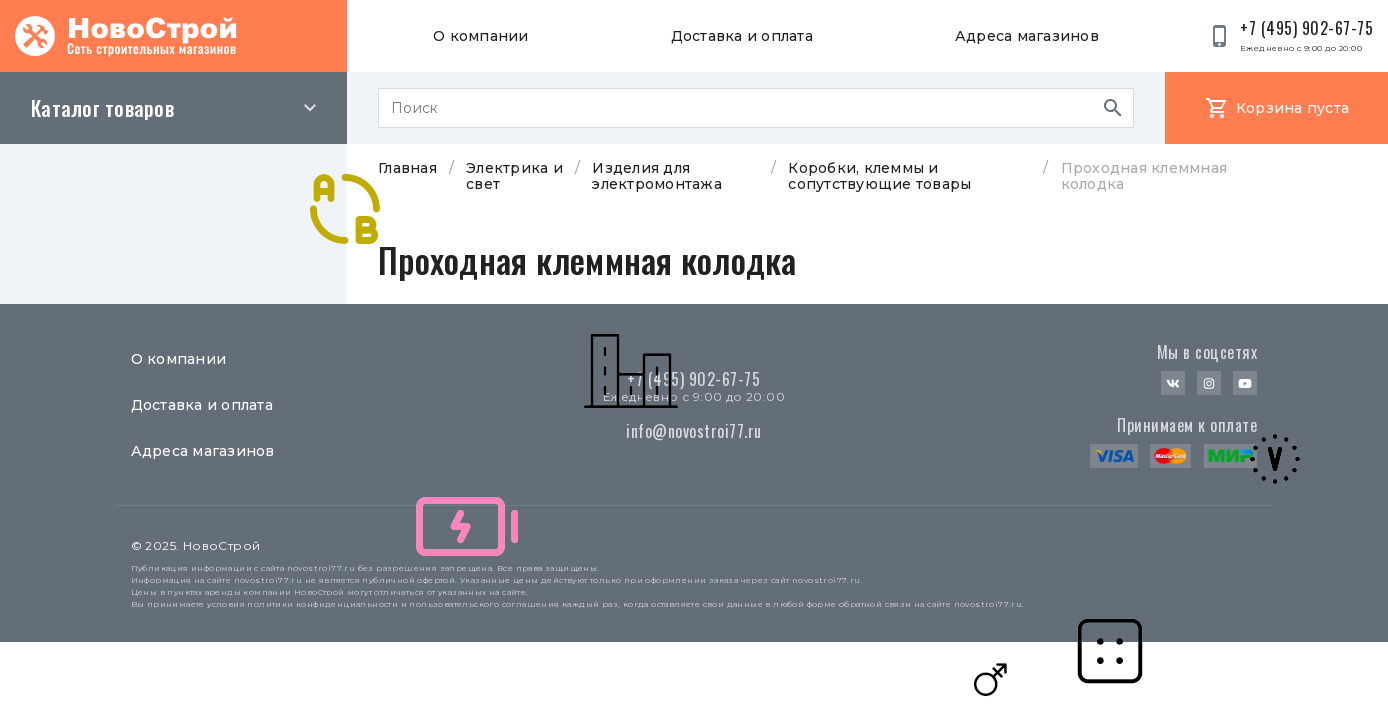  I want to click on indicates device is currently charging, so click(465, 526).